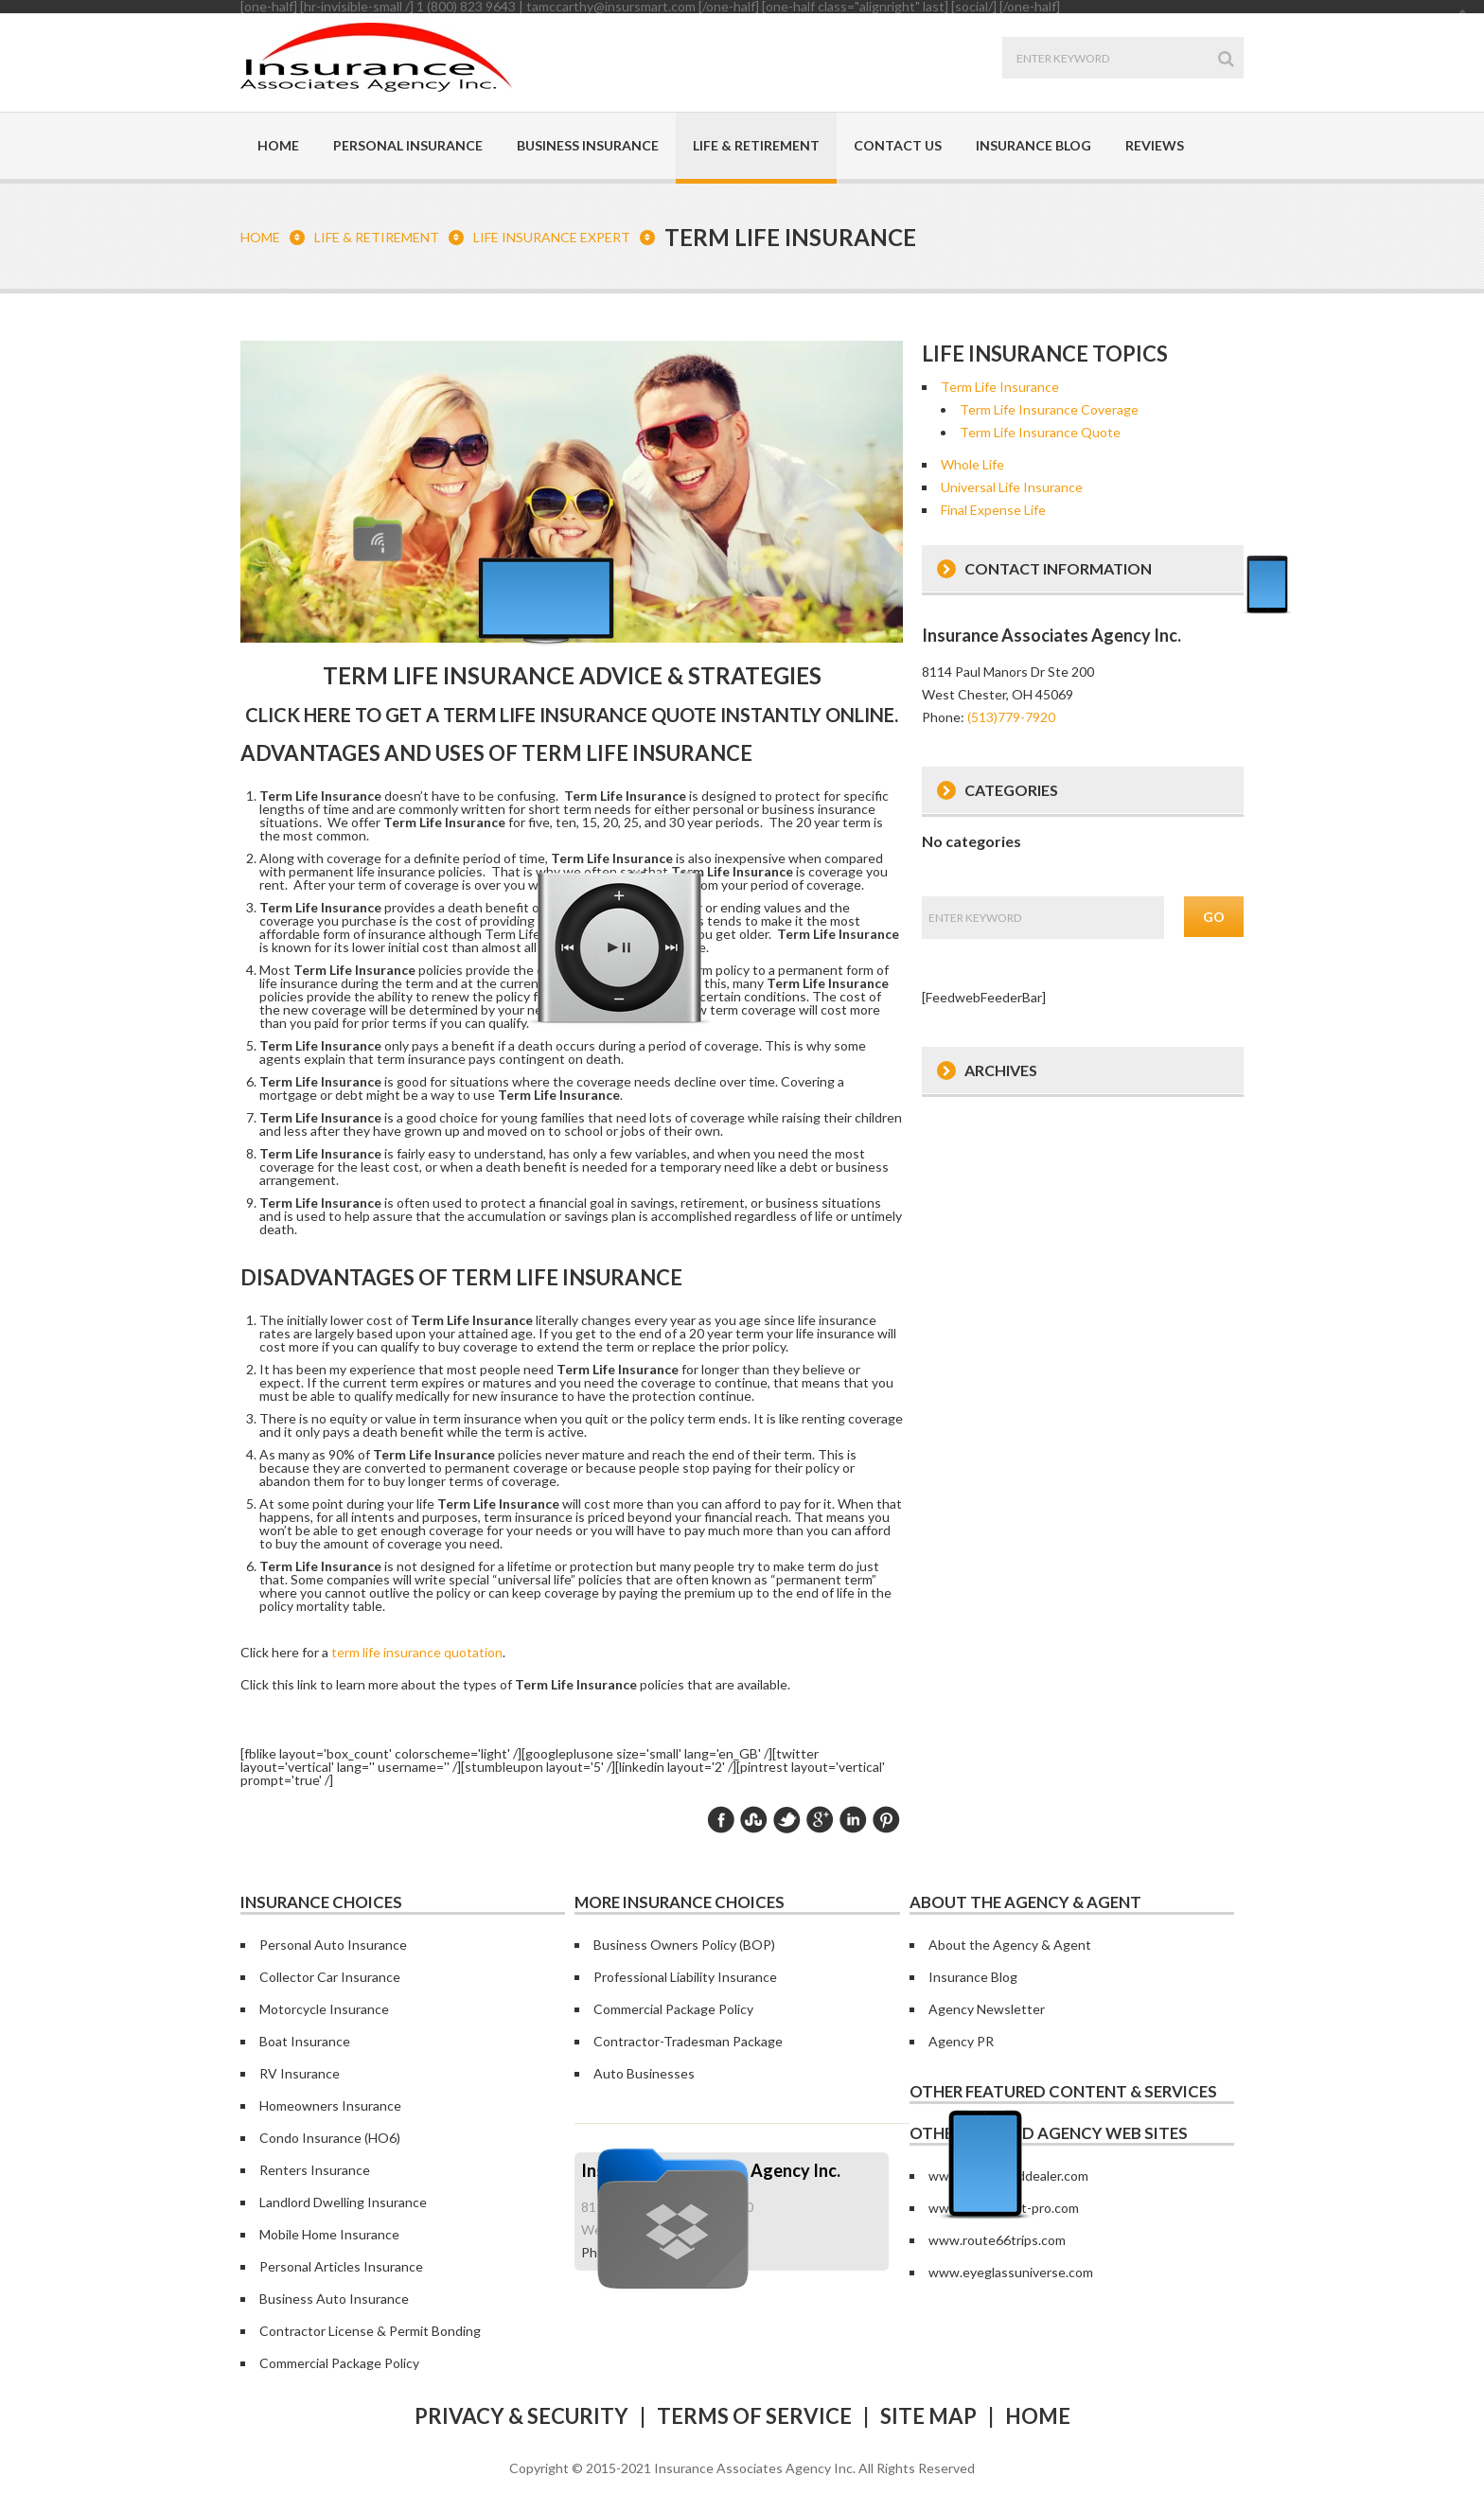  Describe the element at coordinates (378, 539) in the screenshot. I see `open insync cloud sync folder` at that location.